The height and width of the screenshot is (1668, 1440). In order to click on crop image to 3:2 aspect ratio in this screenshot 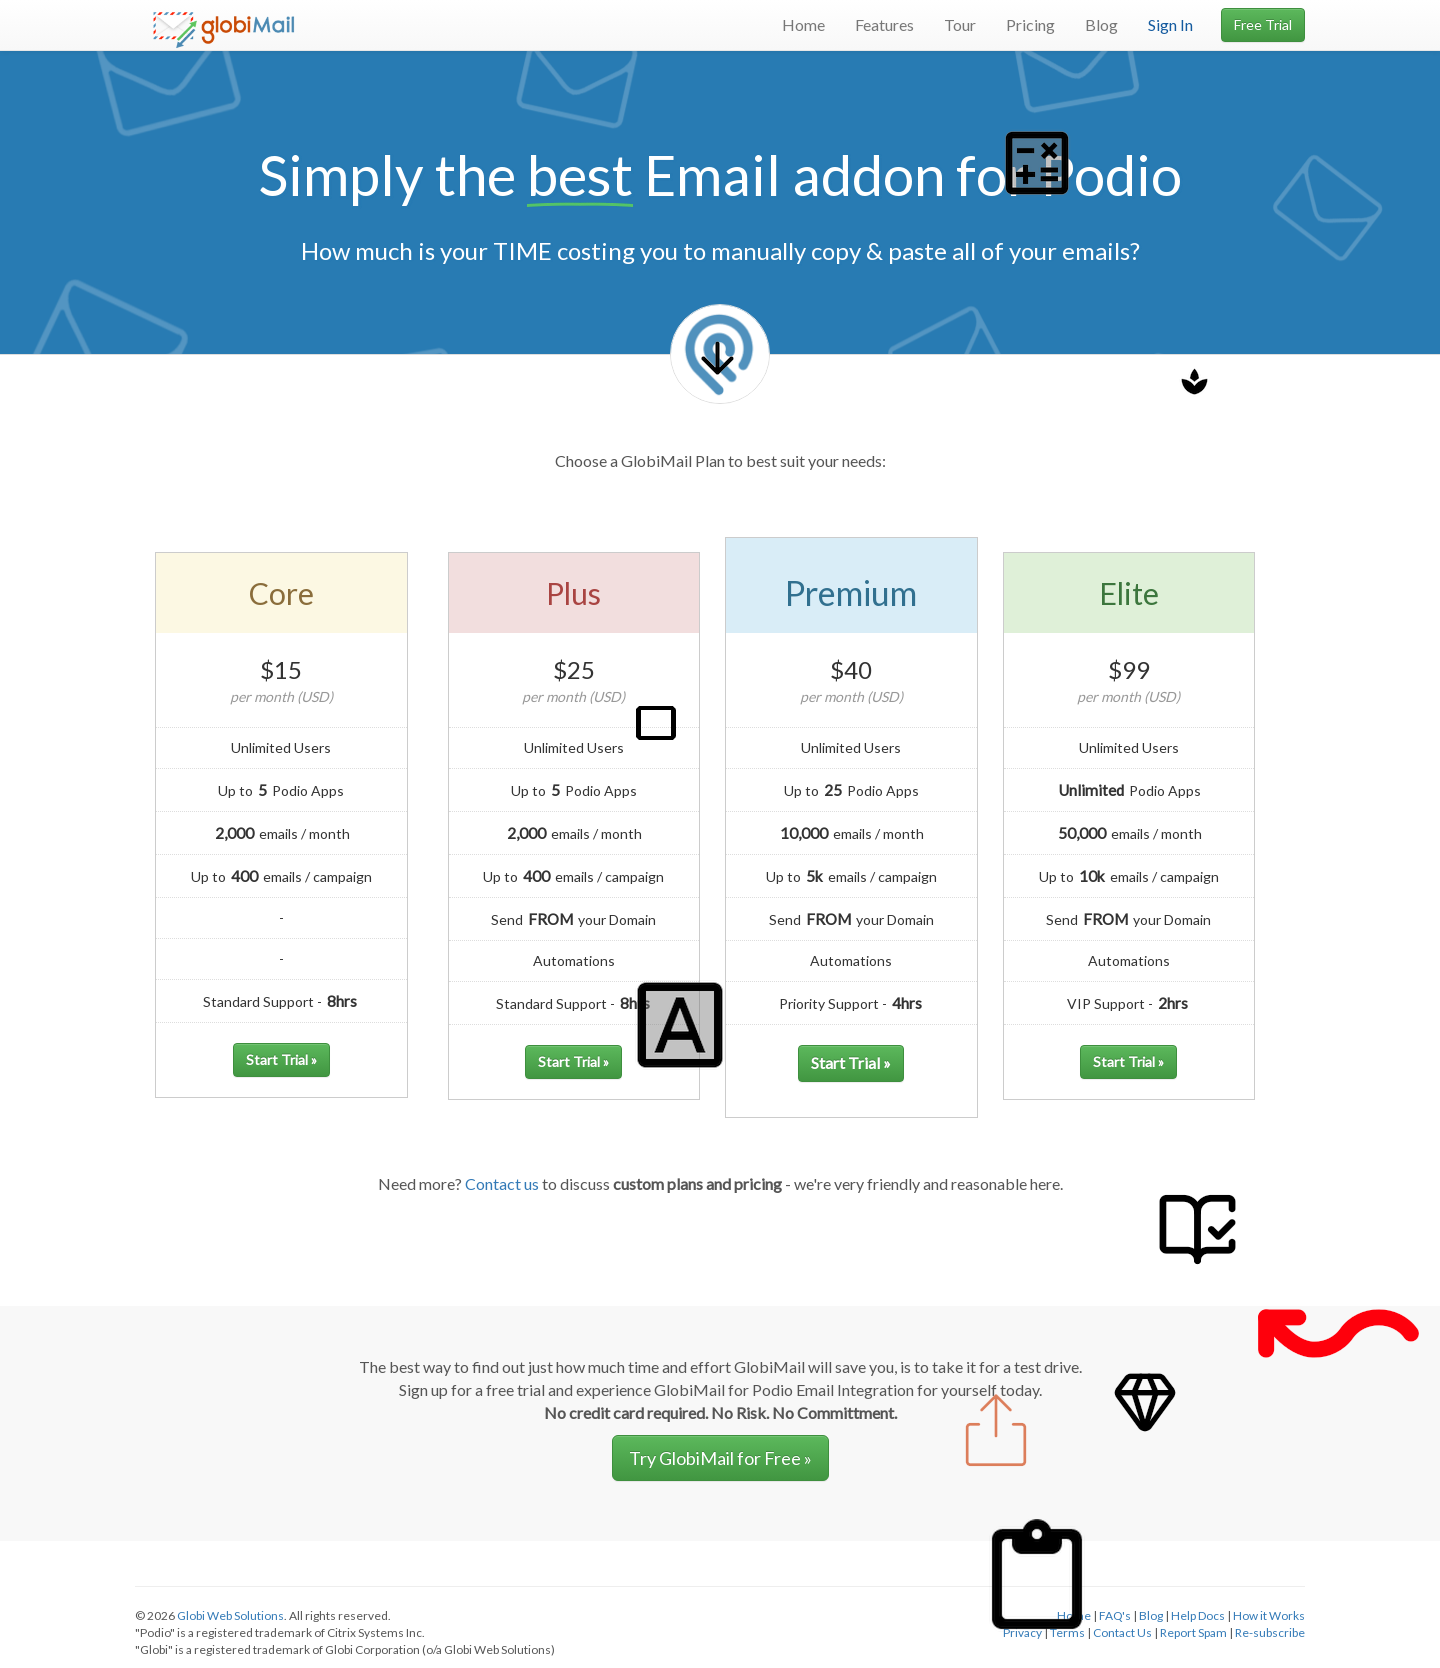, I will do `click(656, 723)`.